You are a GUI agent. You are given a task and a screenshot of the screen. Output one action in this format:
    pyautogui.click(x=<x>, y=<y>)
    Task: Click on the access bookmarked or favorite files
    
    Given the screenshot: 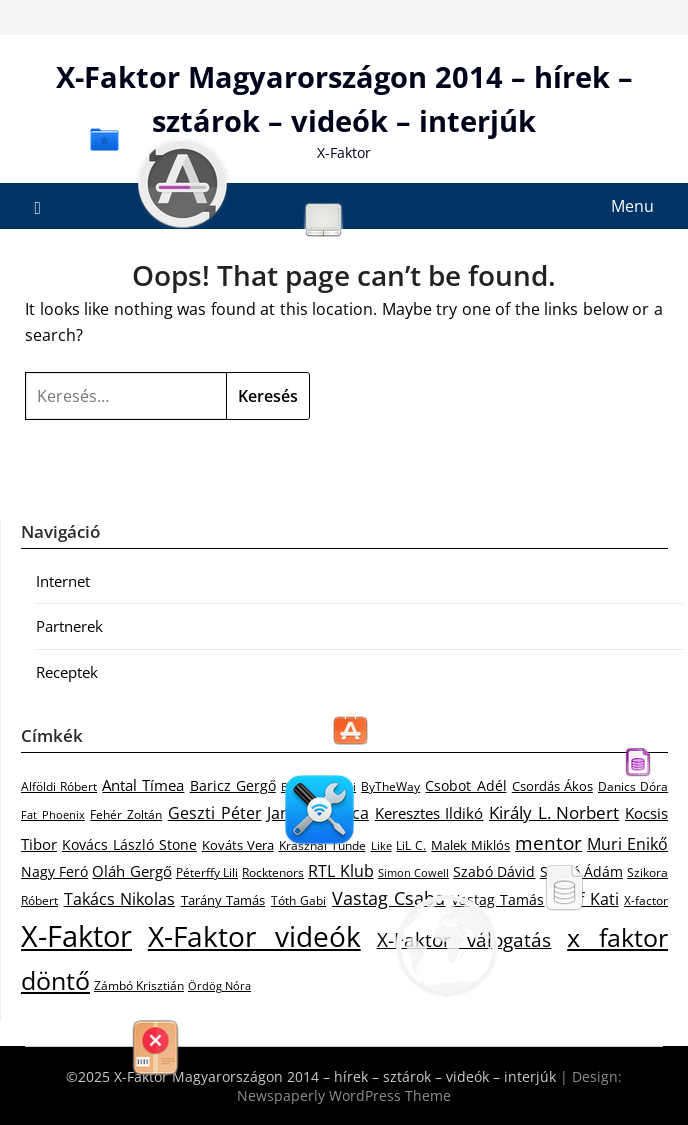 What is the action you would take?
    pyautogui.click(x=104, y=139)
    